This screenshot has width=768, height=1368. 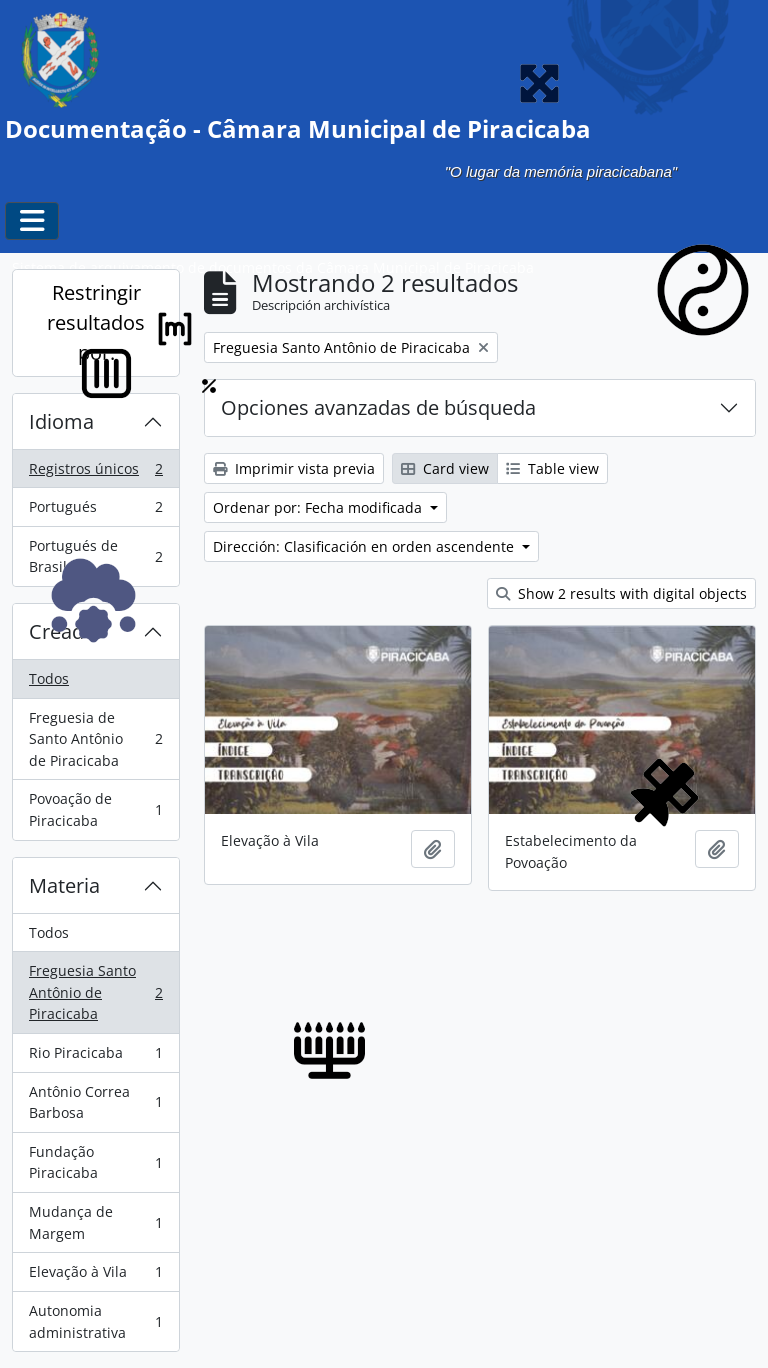 What do you see at coordinates (703, 290) in the screenshot?
I see `toggle balance or harmony mode` at bounding box center [703, 290].